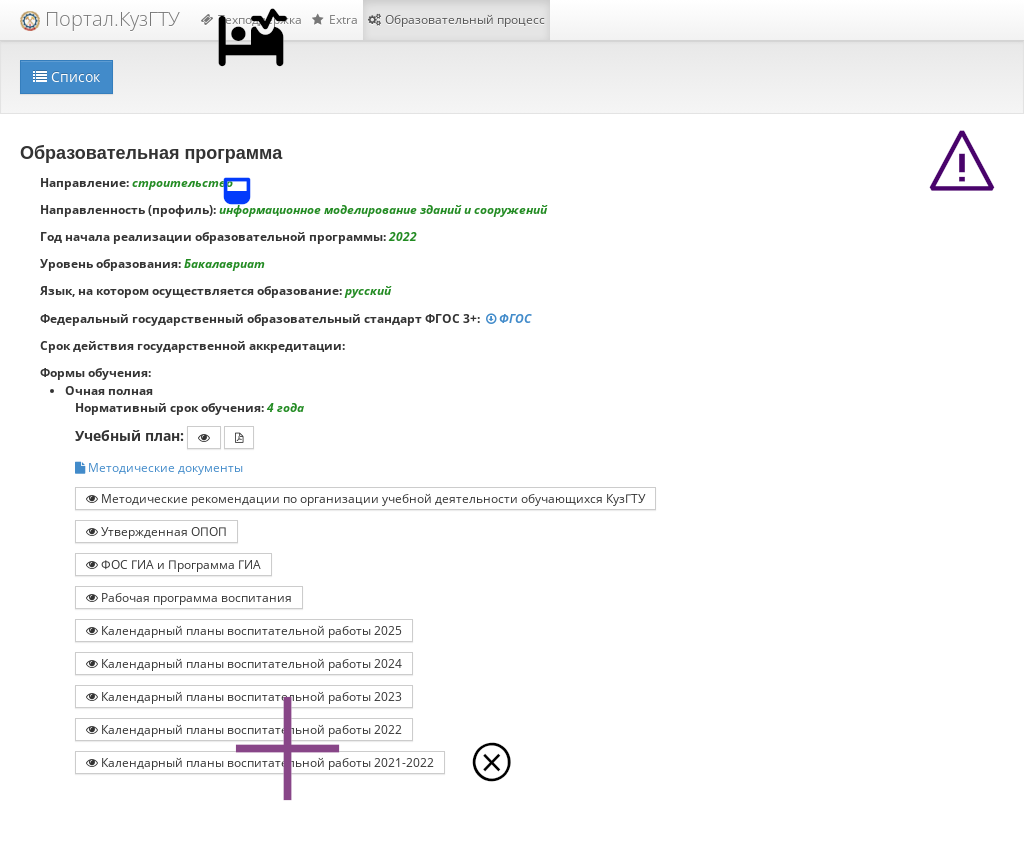 This screenshot has height=854, width=1024. Describe the element at coordinates (962, 163) in the screenshot. I see `indicates a warning or caution state` at that location.